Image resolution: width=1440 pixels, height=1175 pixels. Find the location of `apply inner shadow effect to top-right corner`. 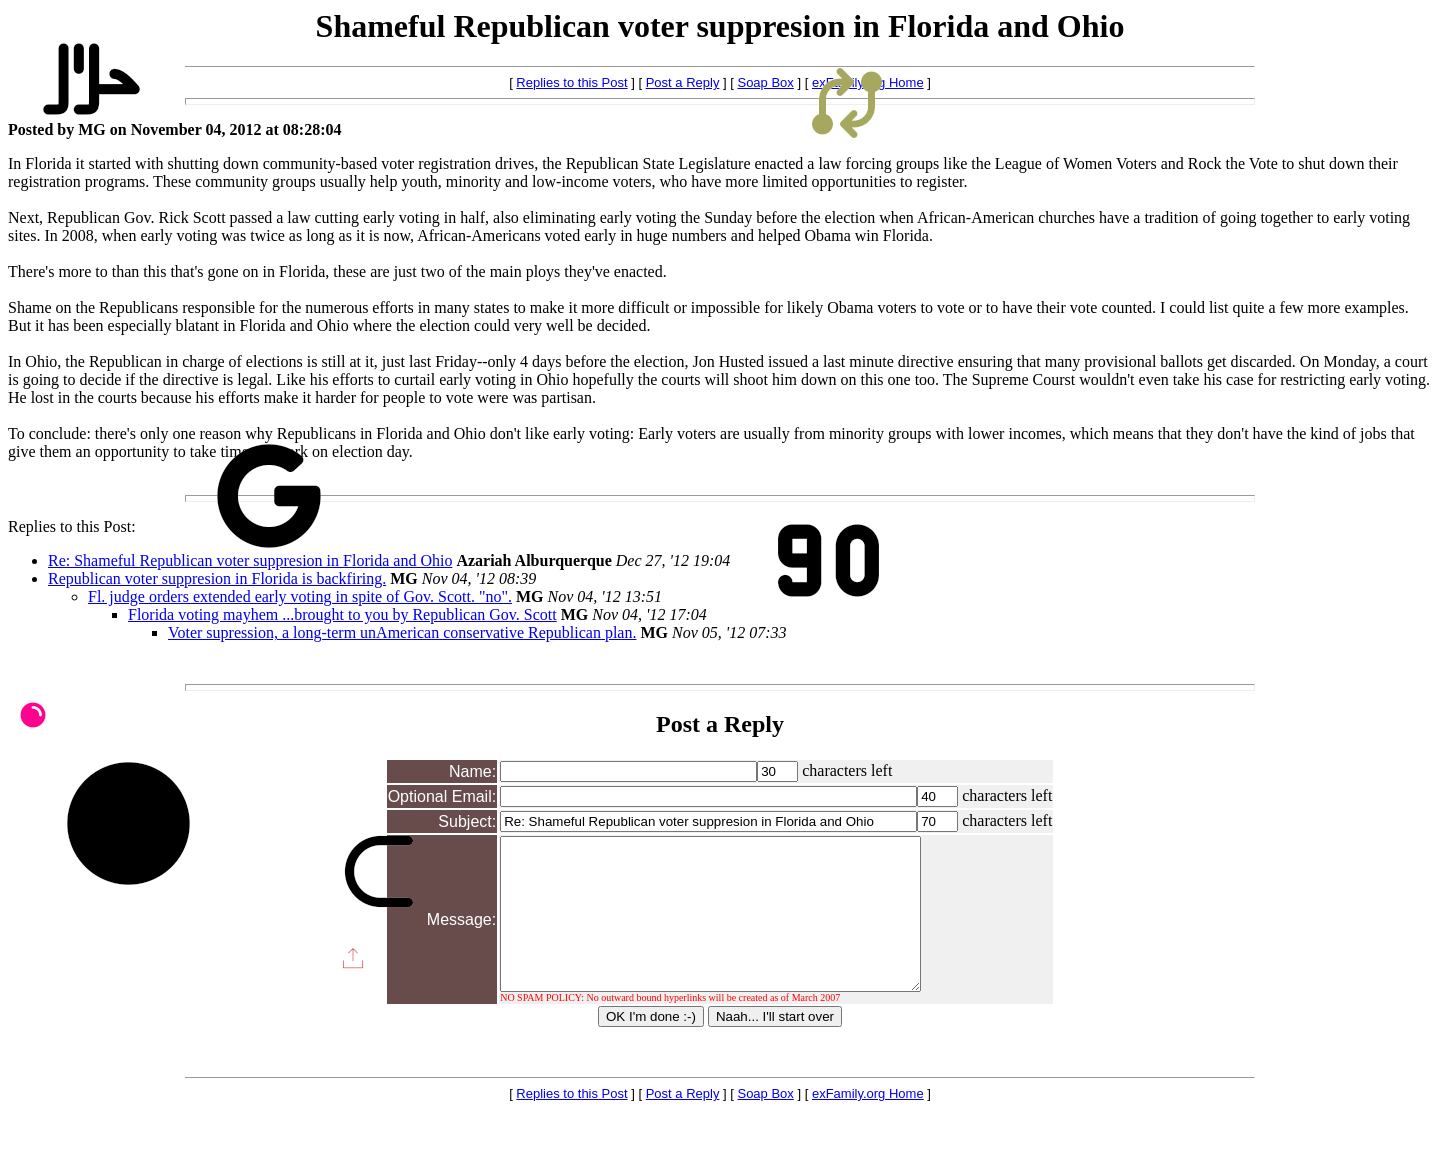

apply inner shadow effect to top-right corner is located at coordinates (33, 715).